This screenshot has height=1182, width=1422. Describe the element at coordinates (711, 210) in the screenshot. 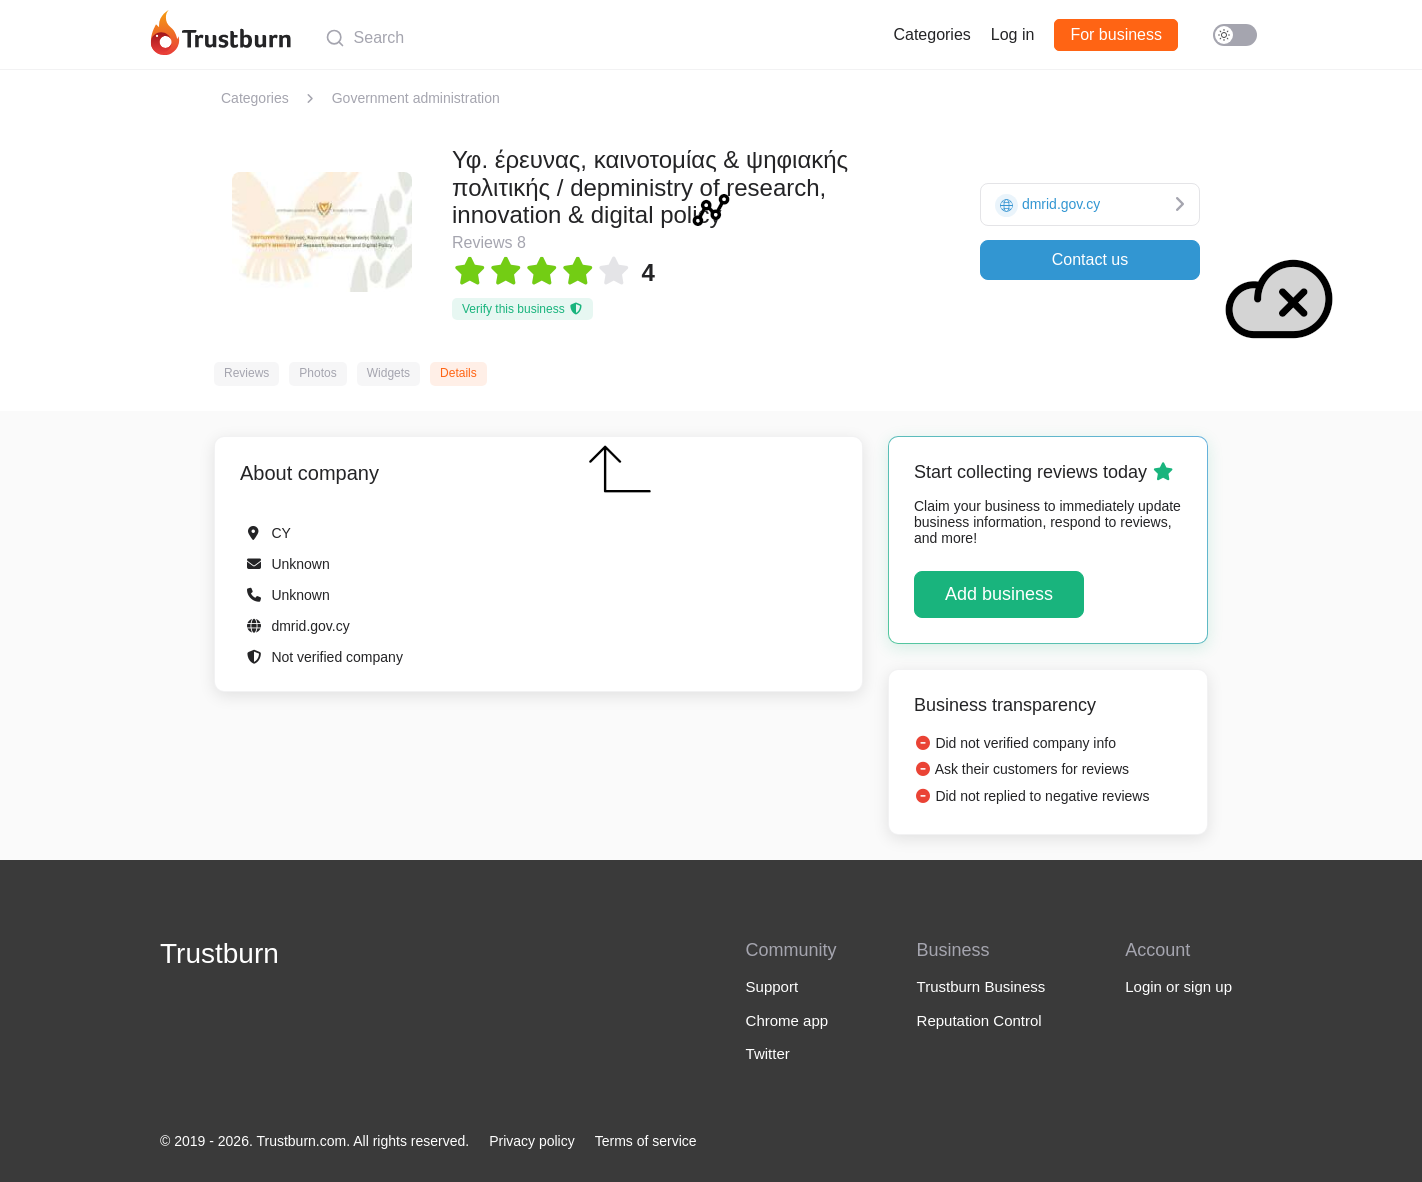

I see `view connected data points or nodes` at that location.